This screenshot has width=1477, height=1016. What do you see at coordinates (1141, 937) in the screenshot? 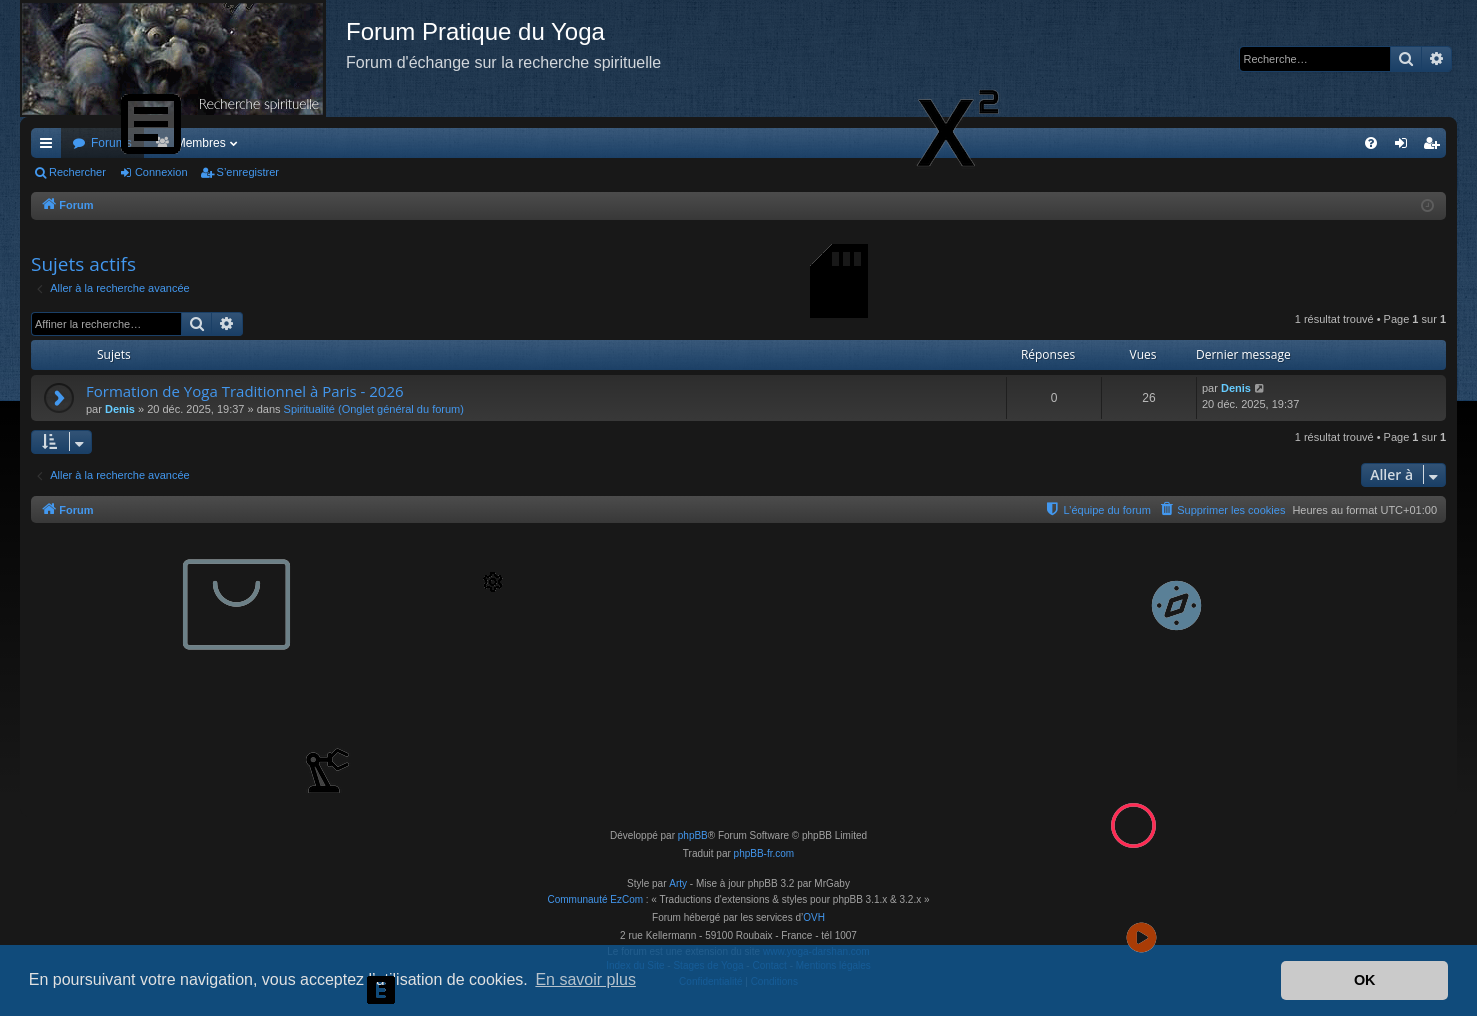
I see `play media or video content` at bounding box center [1141, 937].